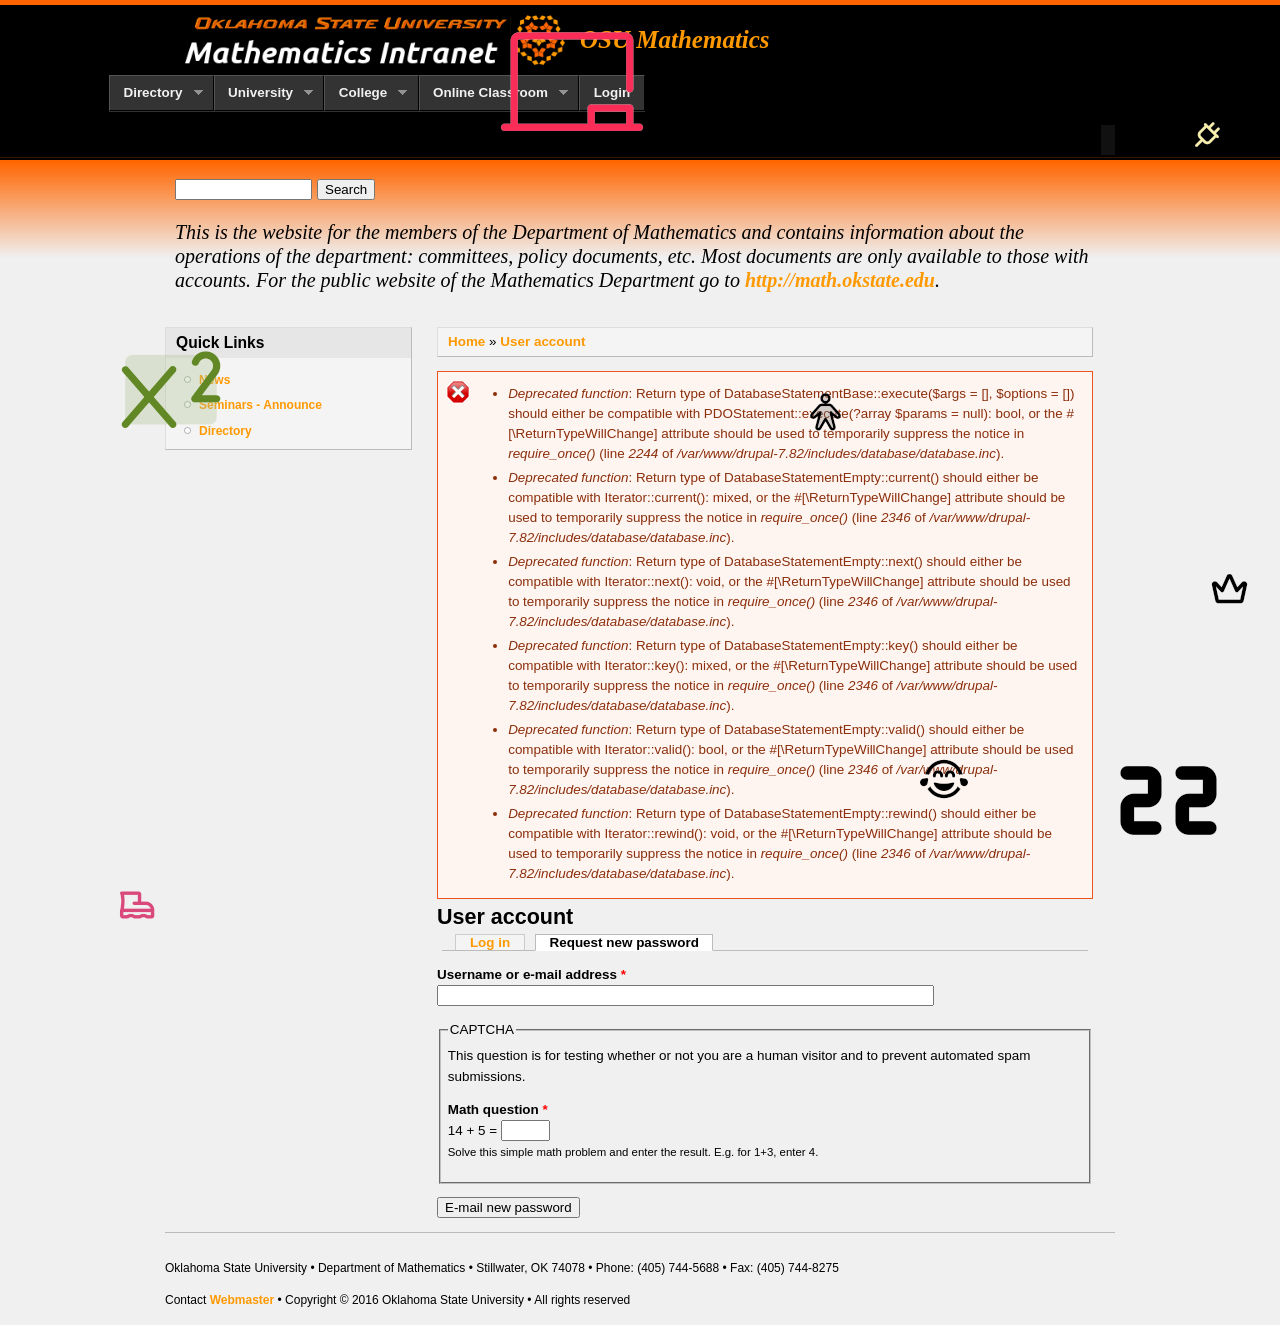 The height and width of the screenshot is (1325, 1280). I want to click on browse footwear or shoe products, so click(136, 905).